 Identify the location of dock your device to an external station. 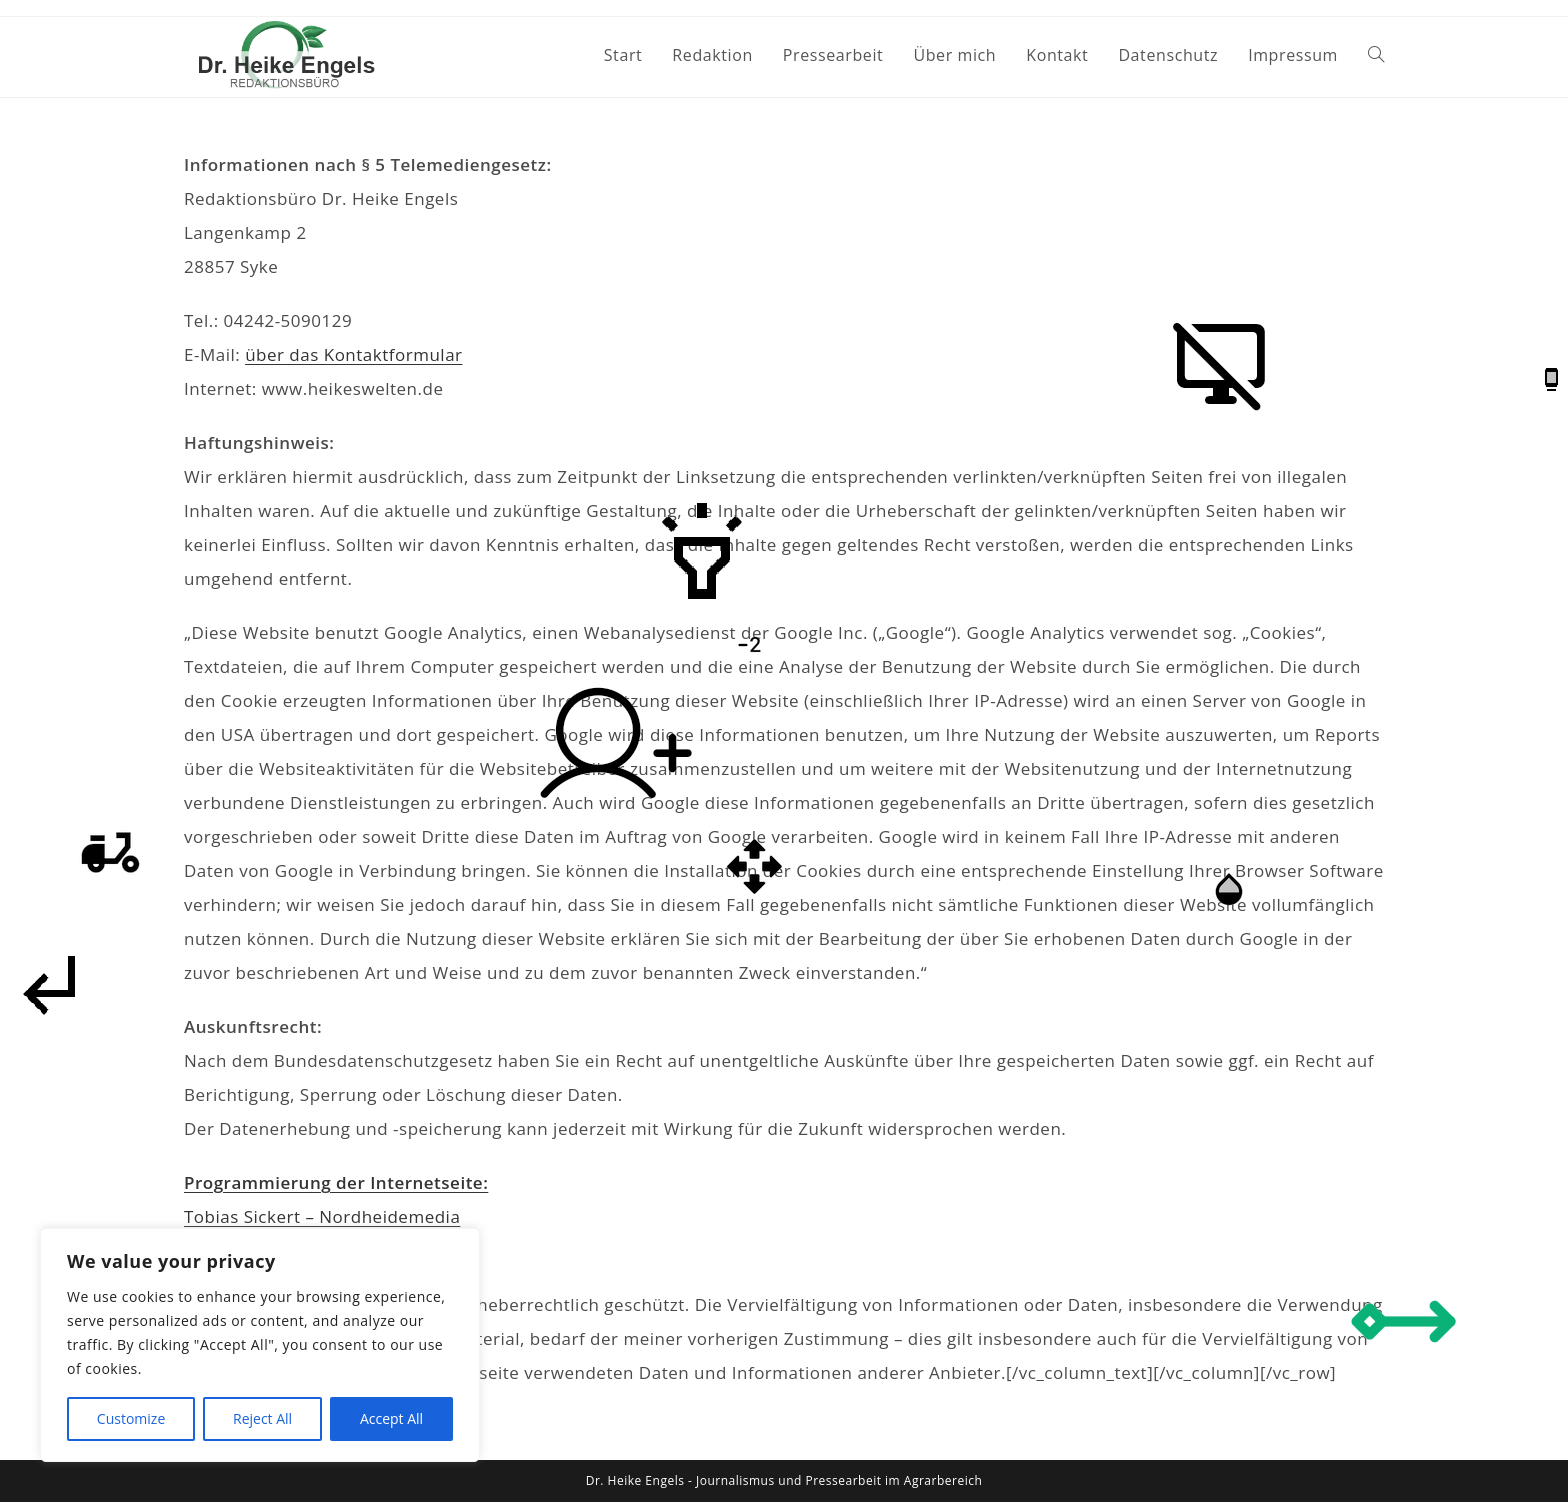
(1551, 379).